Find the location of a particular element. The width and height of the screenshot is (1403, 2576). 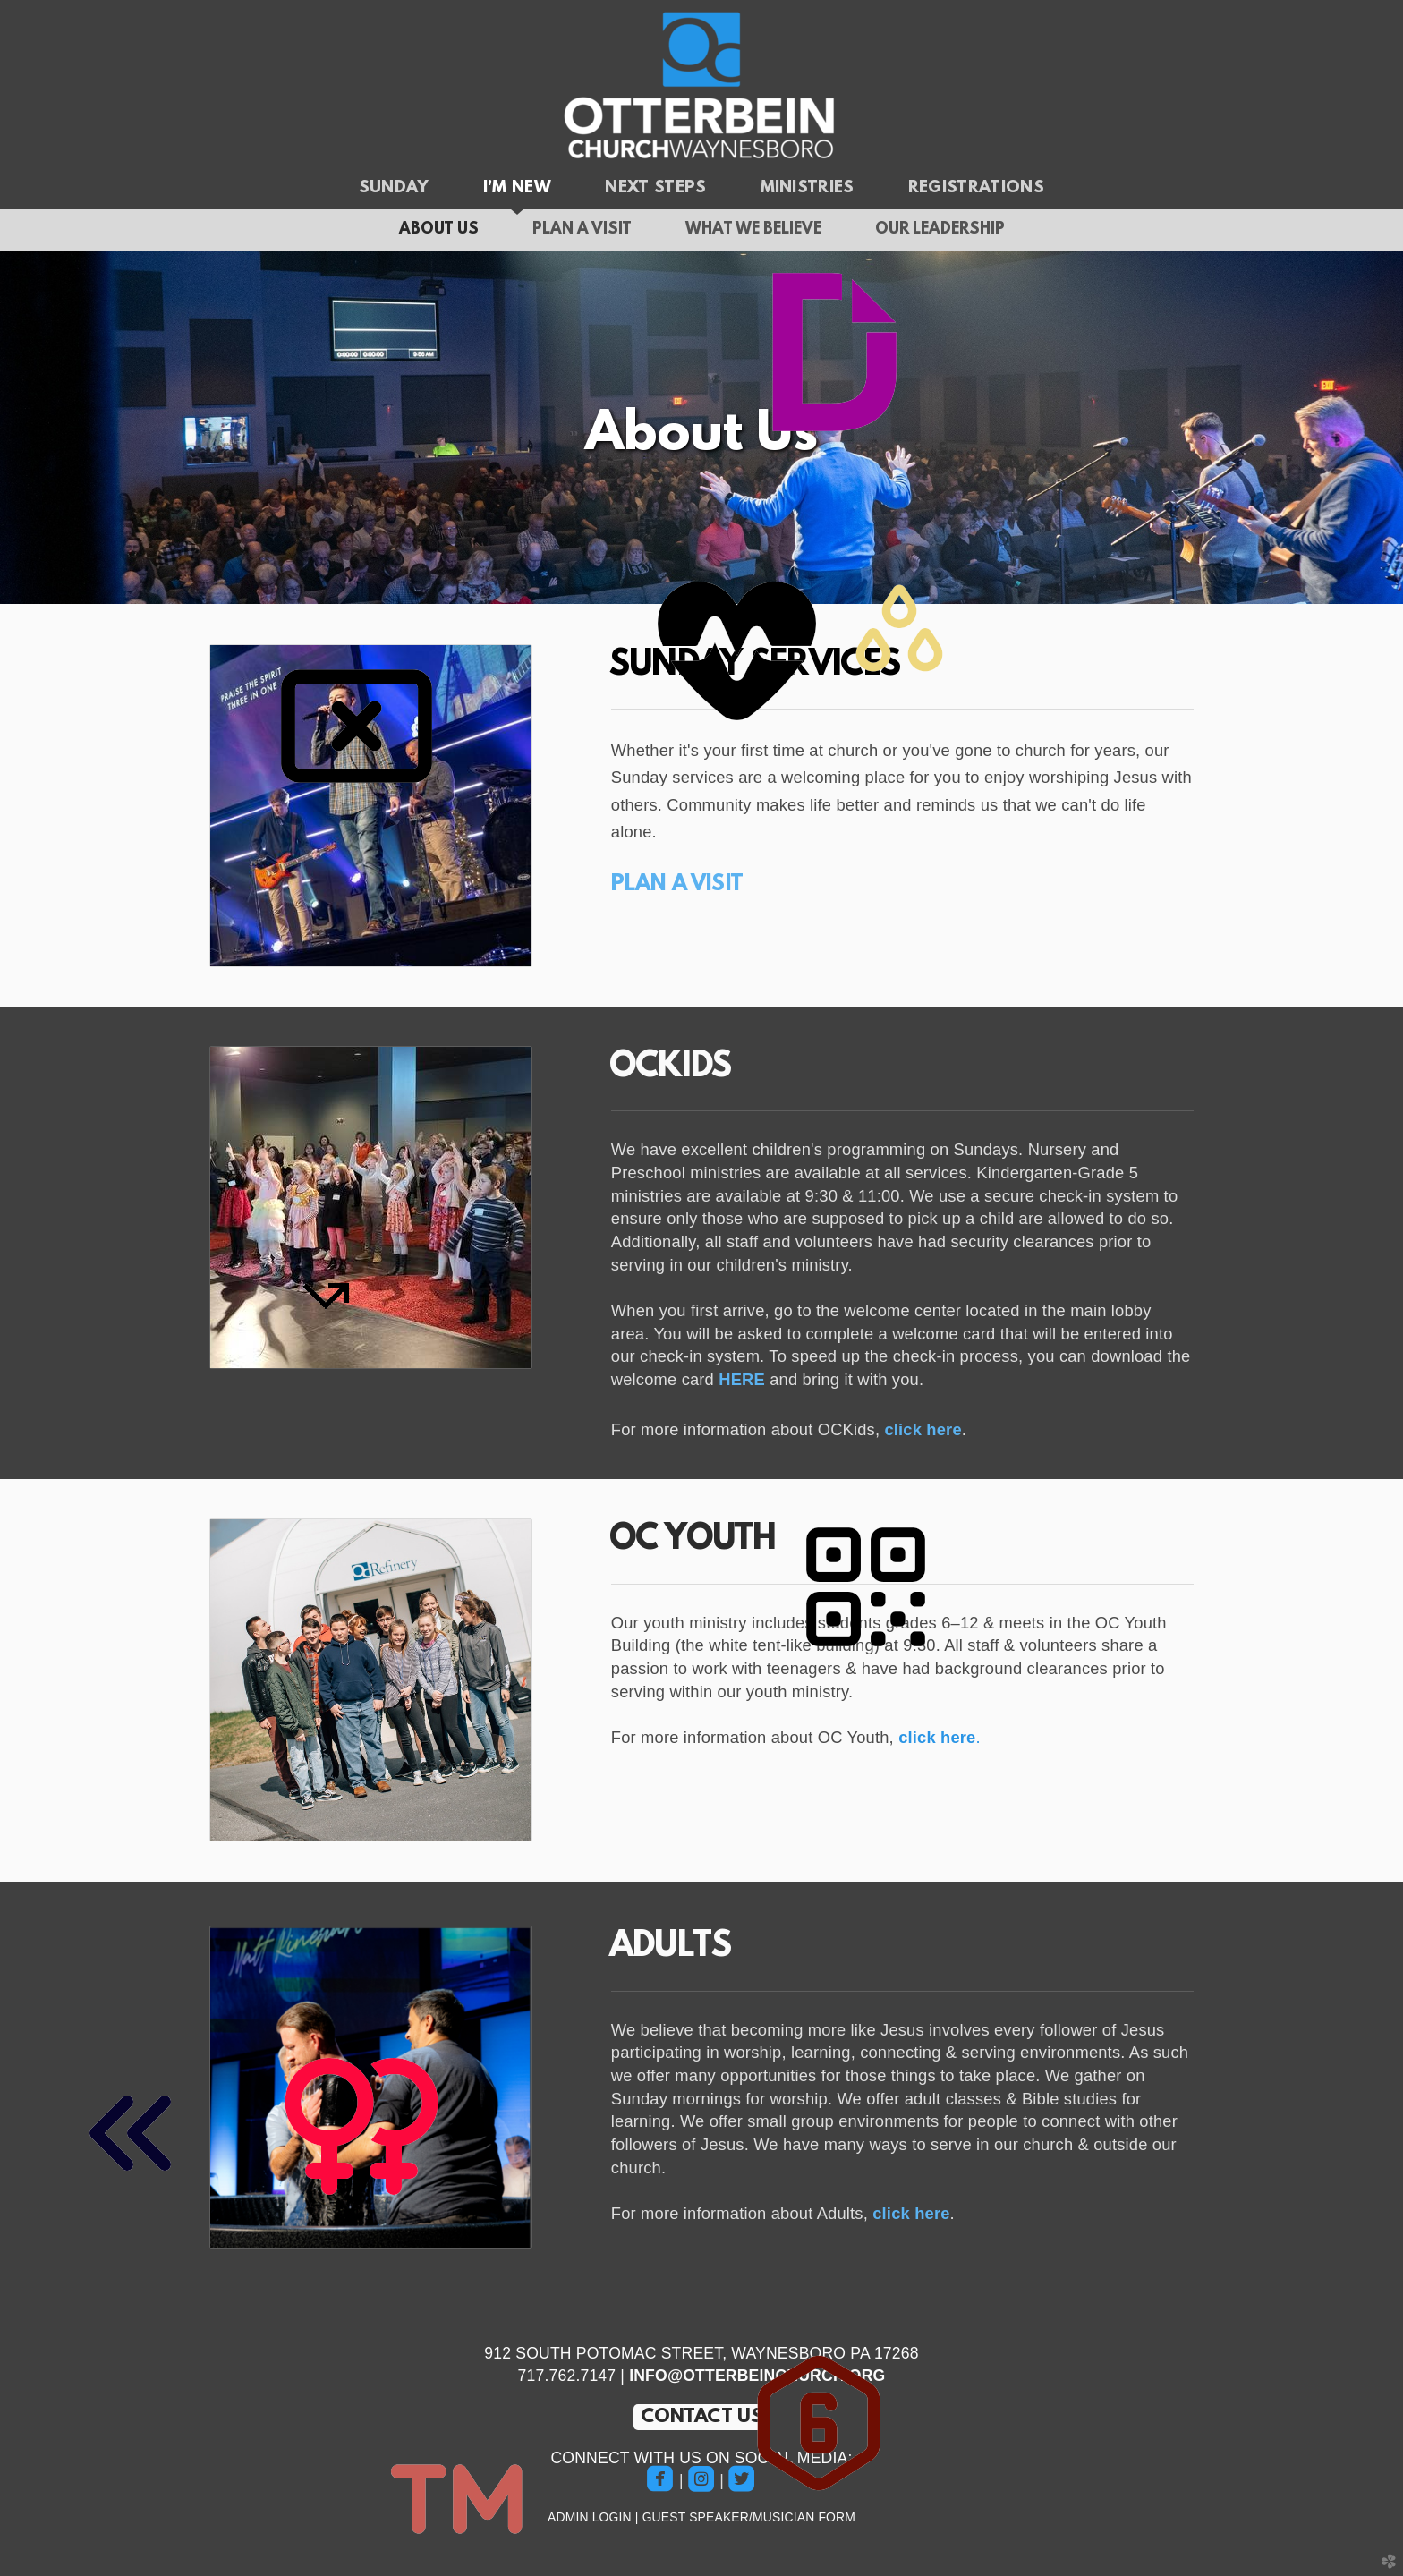

indicates step 6 in a multi-step process is located at coordinates (819, 2423).